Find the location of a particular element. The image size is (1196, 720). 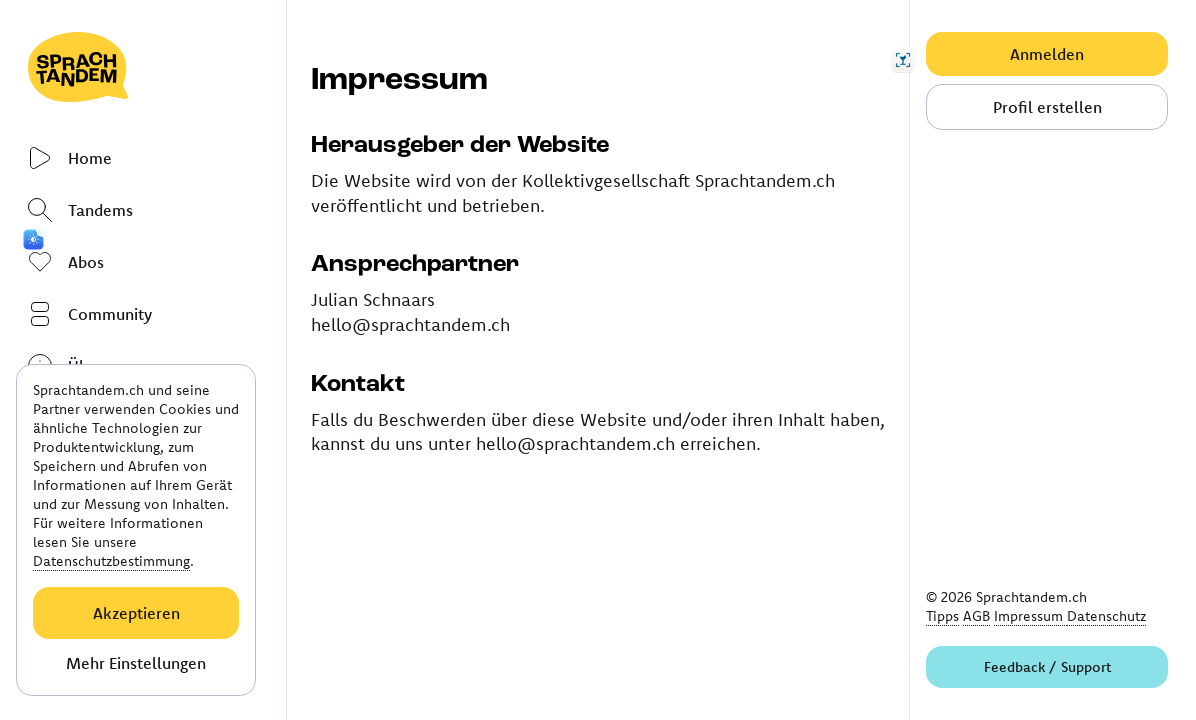

adjust night shift or display color temperature settings is located at coordinates (33, 239).